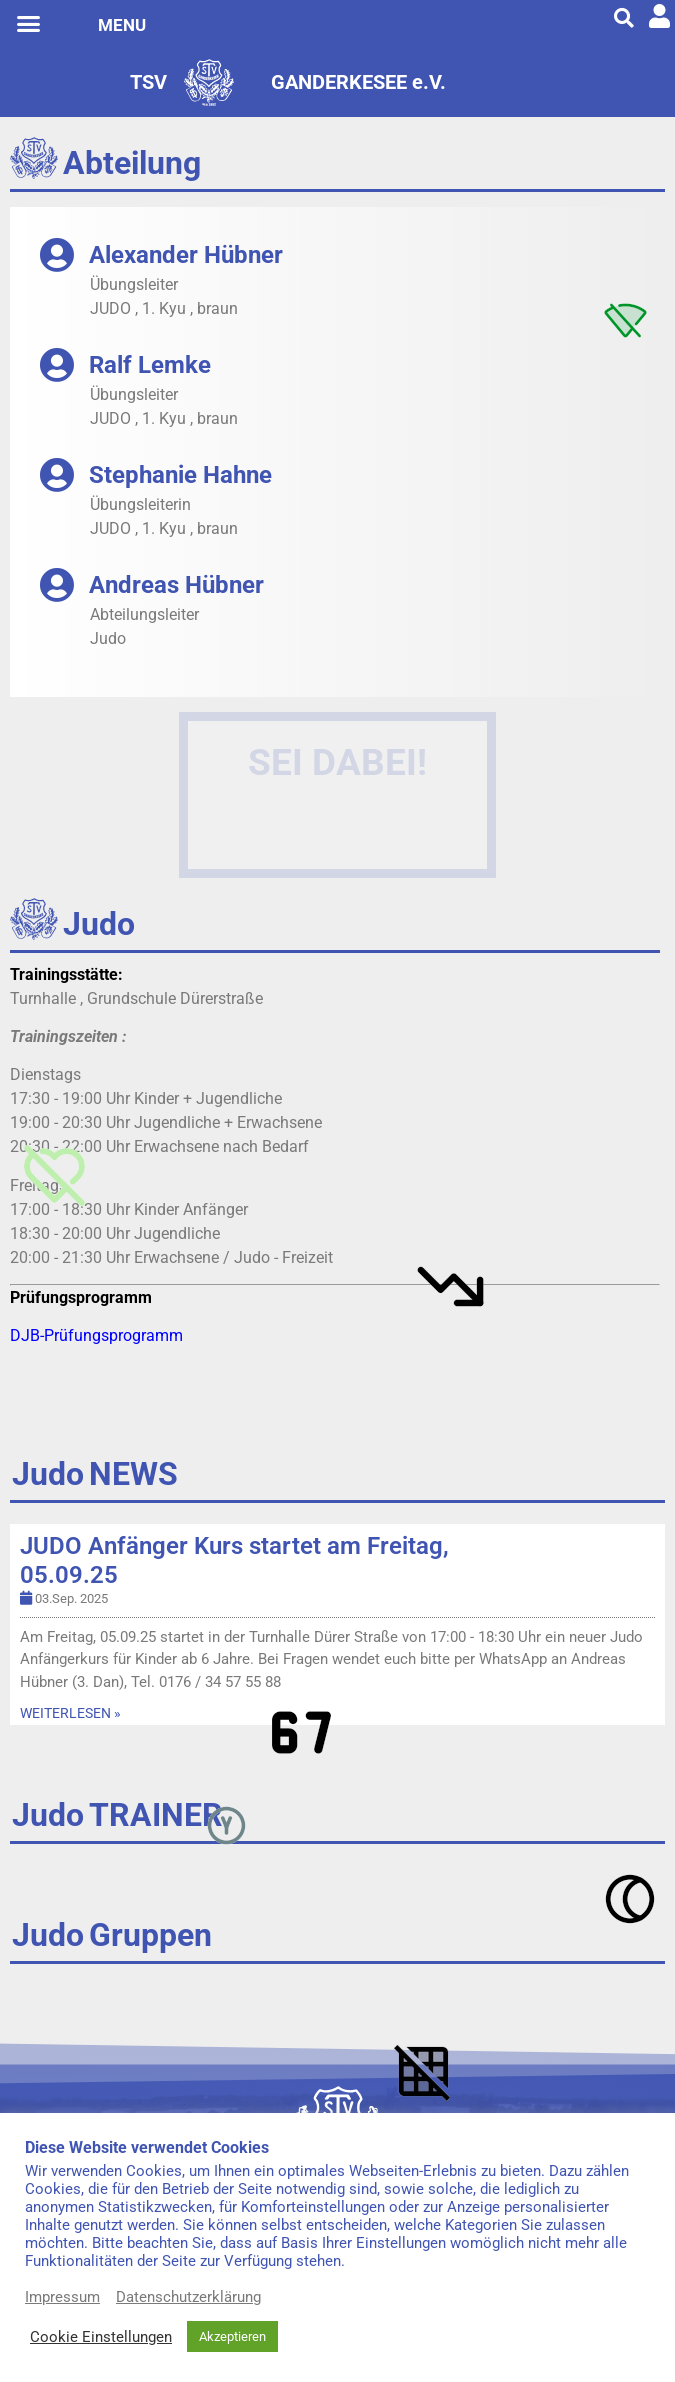  Describe the element at coordinates (226, 1825) in the screenshot. I see `indicates items or options starting with letter Y` at that location.